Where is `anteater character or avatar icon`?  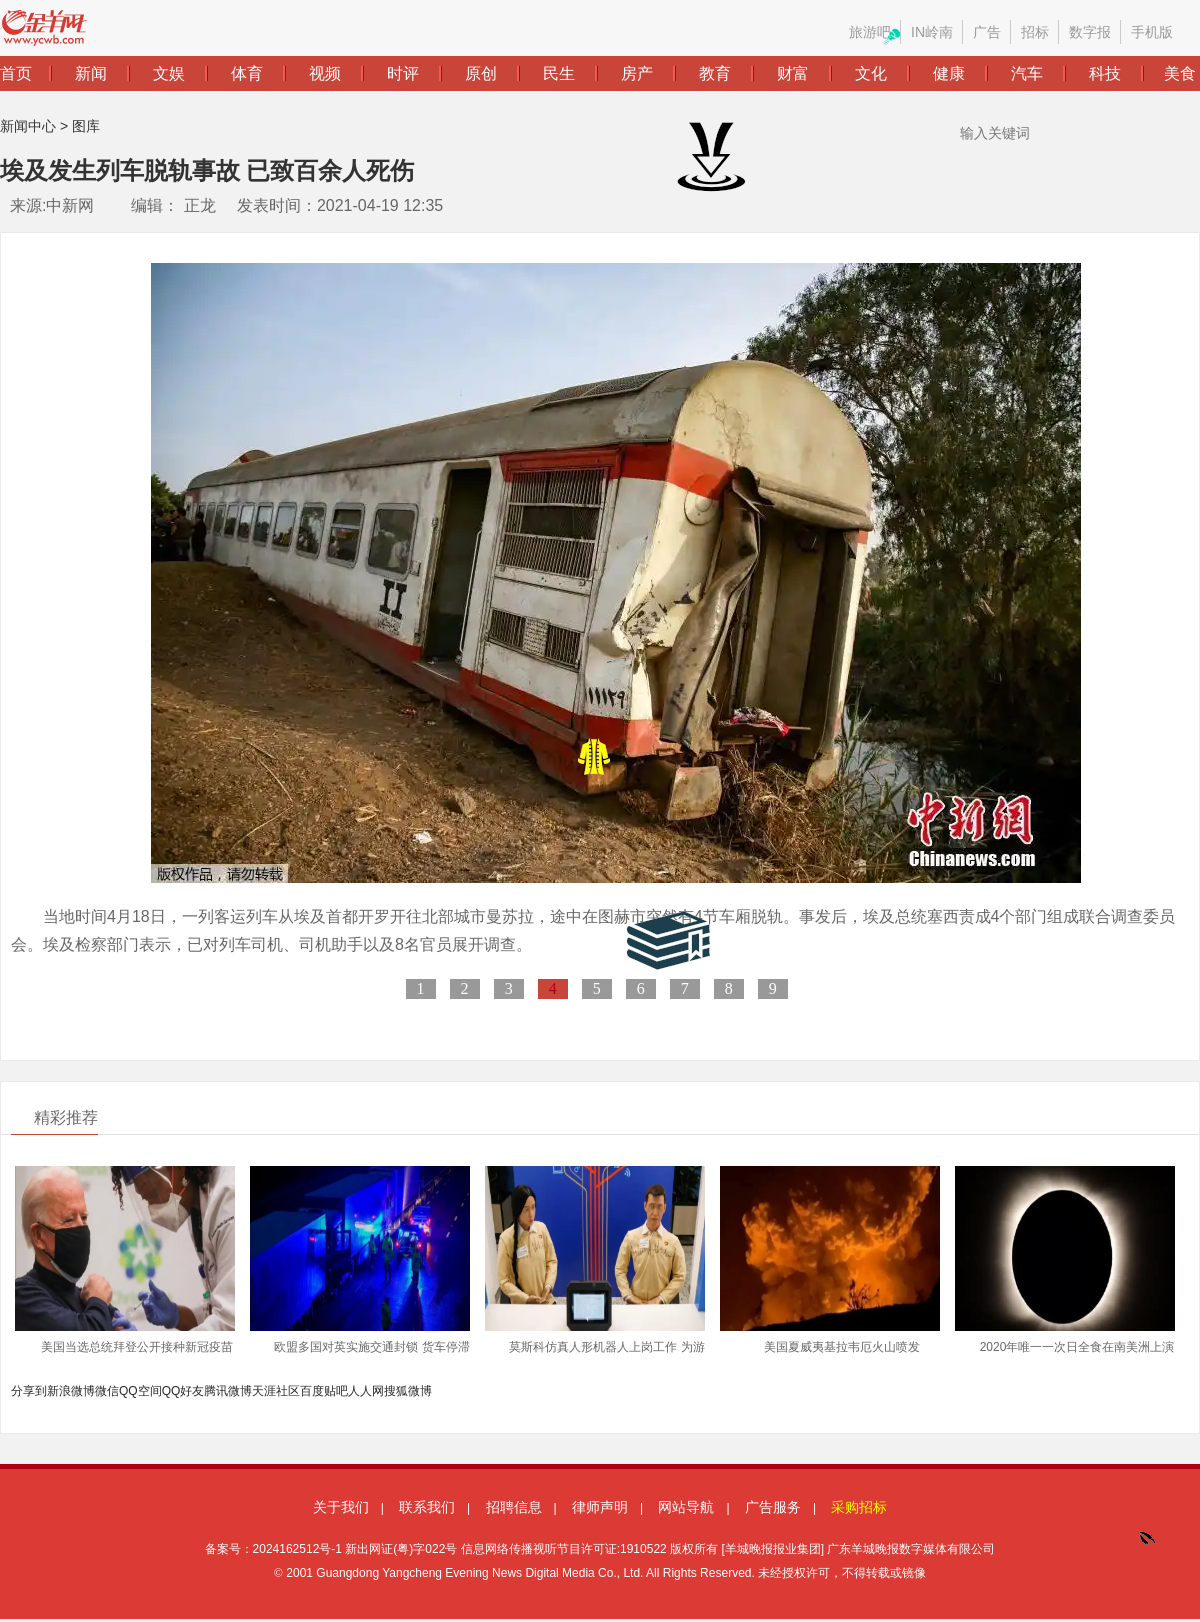
anteater character or avatar icon is located at coordinates (1147, 1538).